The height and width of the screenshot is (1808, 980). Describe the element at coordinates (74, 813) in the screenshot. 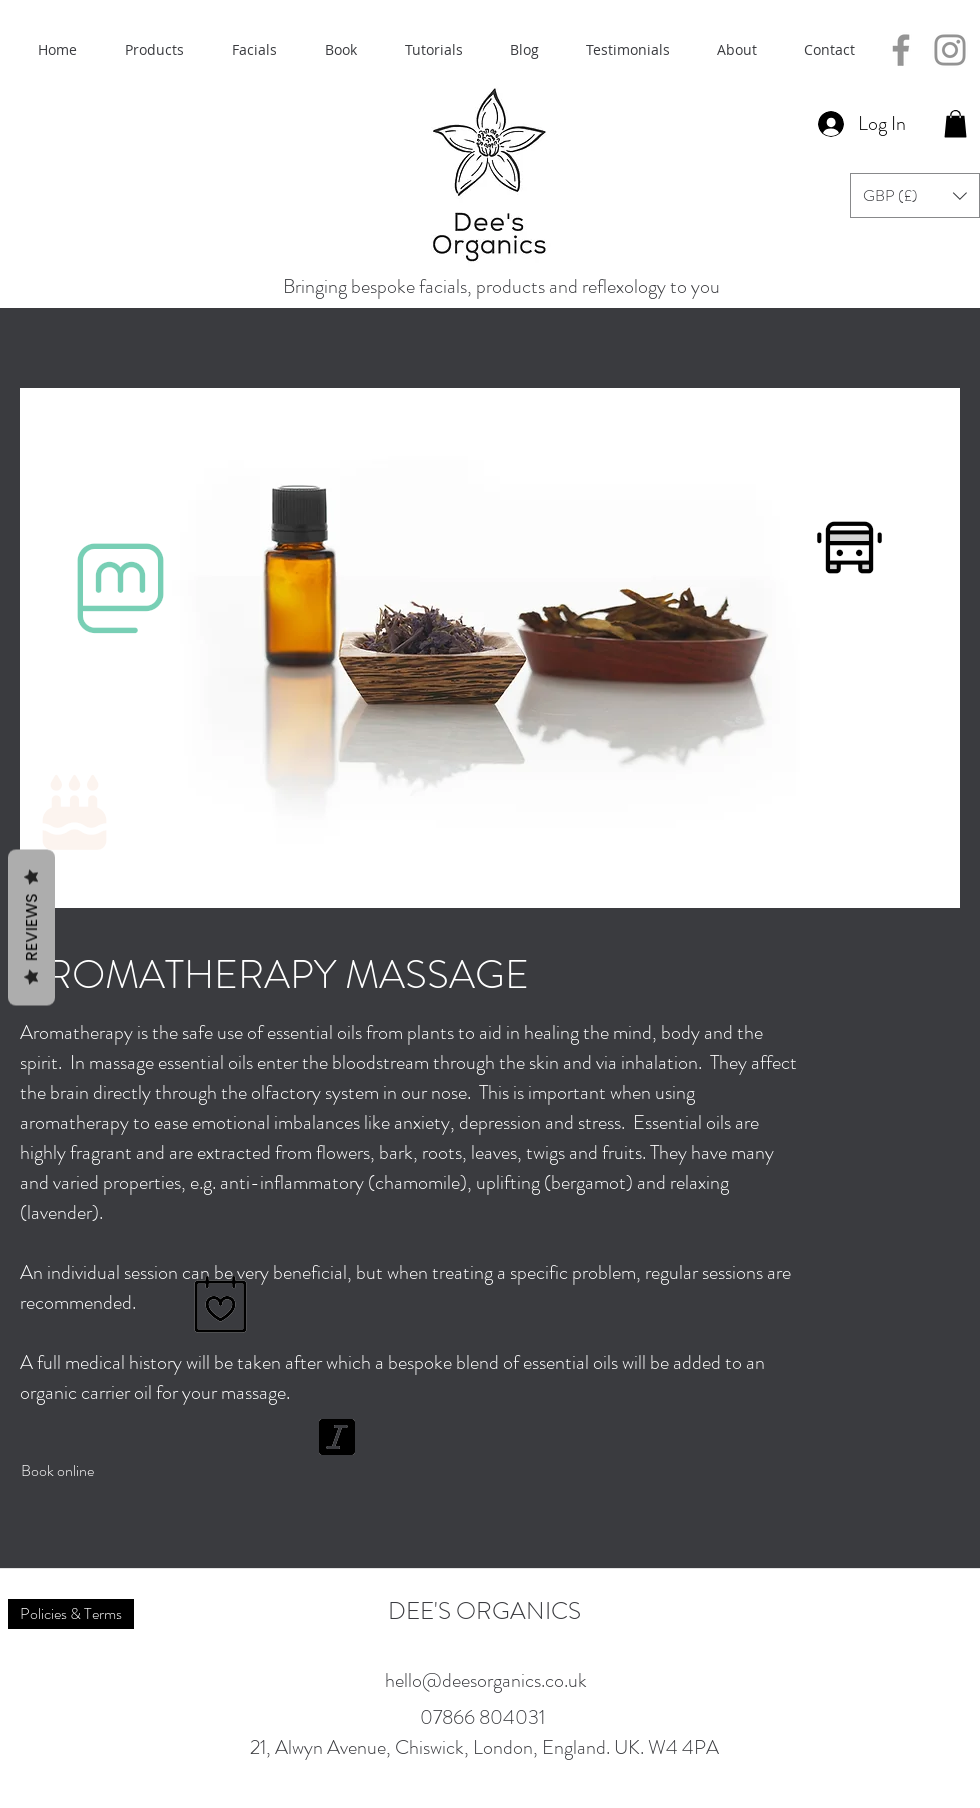

I see `view birthday or celebration events` at that location.